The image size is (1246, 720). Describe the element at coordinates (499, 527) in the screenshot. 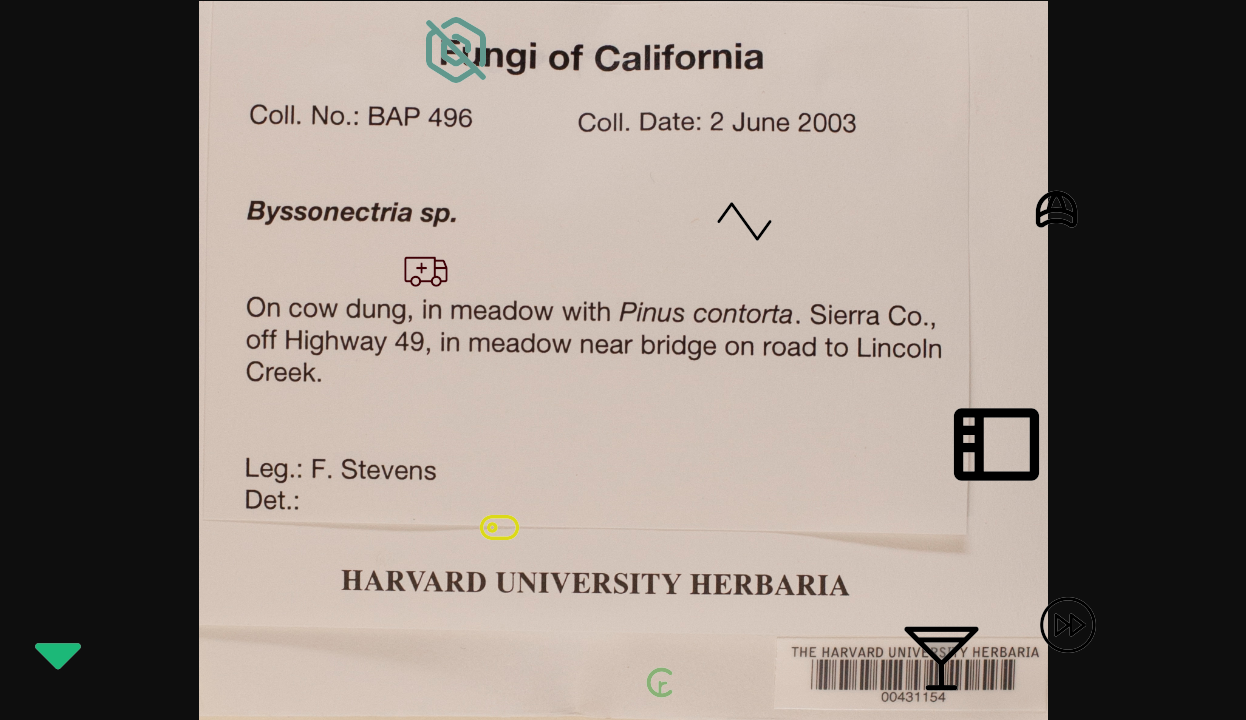

I see `toggle switch in off position` at that location.